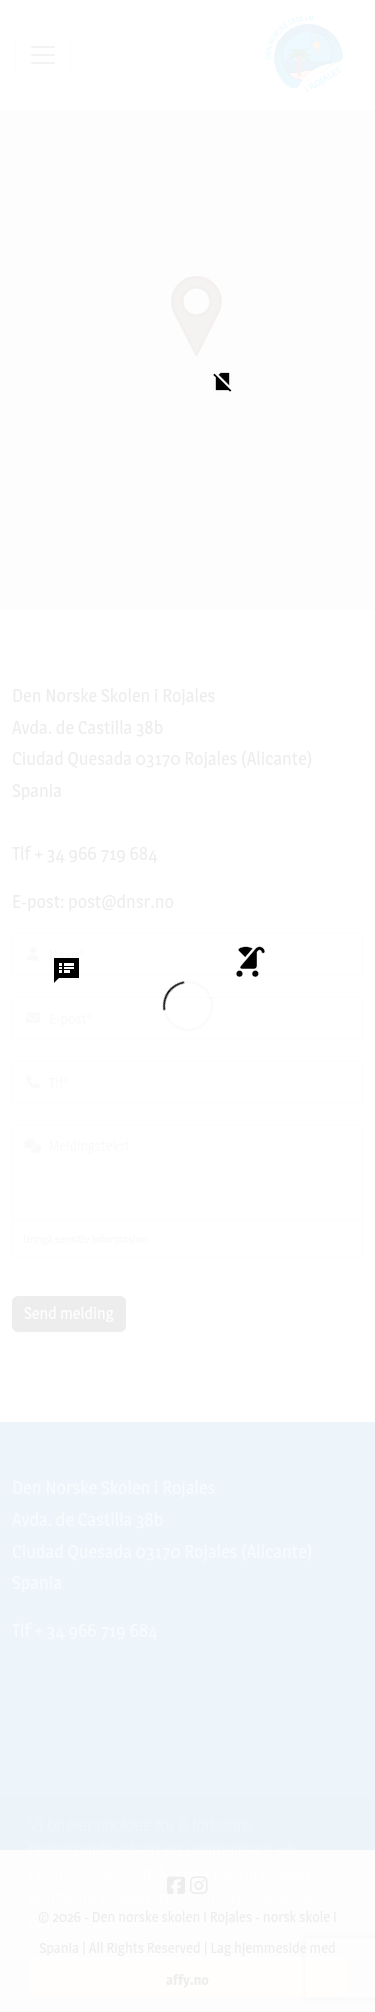  I want to click on view speaker notes or presentation notes, so click(66, 970).